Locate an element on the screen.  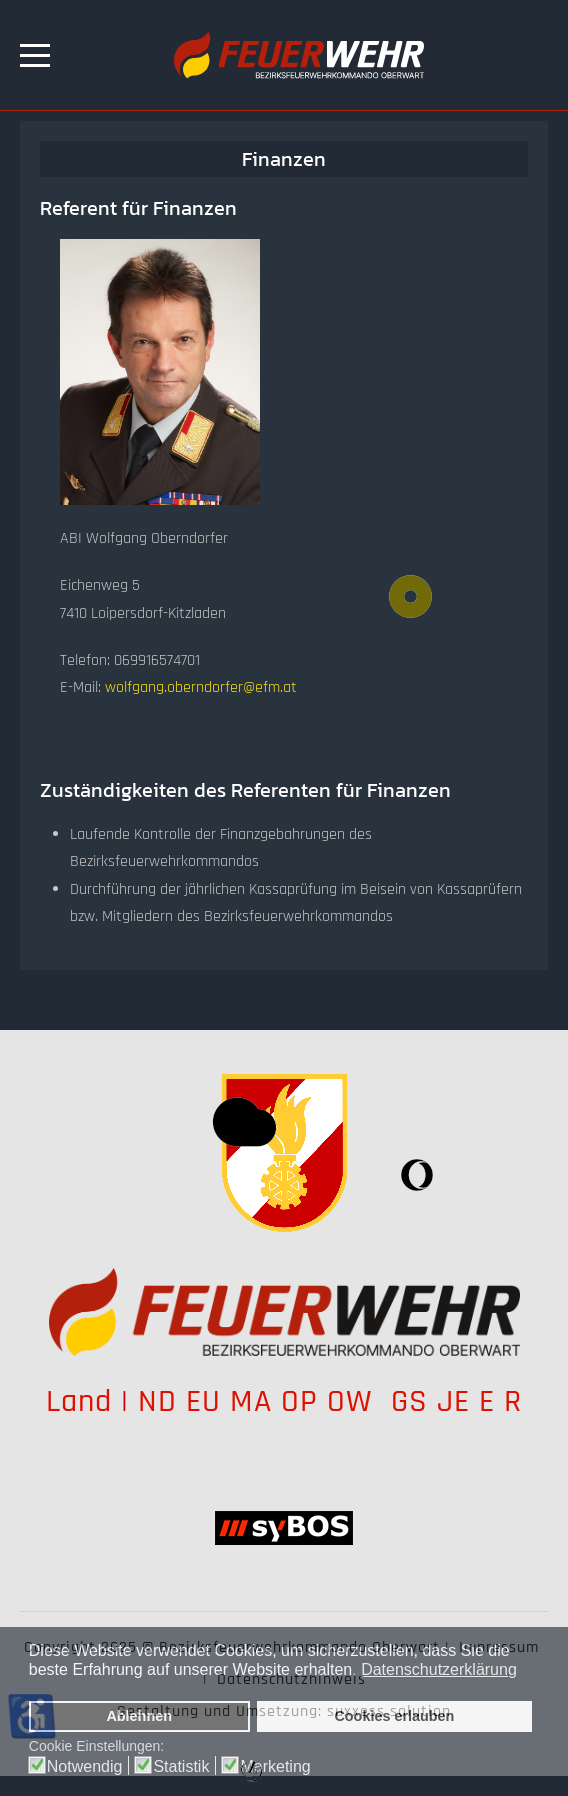
open opera browser is located at coordinates (417, 1175).